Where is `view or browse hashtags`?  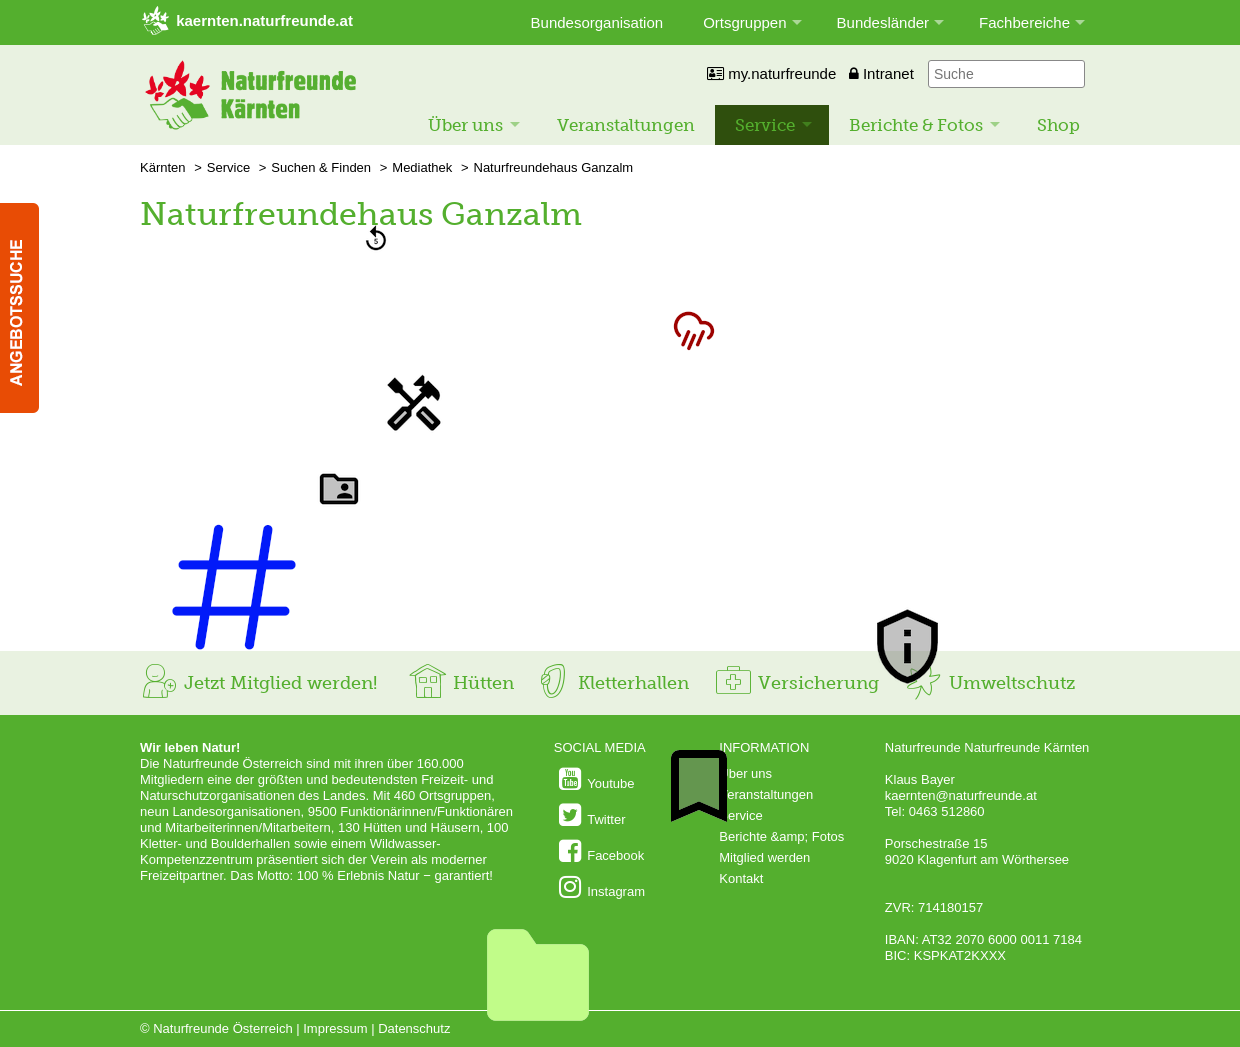 view or browse hashtags is located at coordinates (234, 588).